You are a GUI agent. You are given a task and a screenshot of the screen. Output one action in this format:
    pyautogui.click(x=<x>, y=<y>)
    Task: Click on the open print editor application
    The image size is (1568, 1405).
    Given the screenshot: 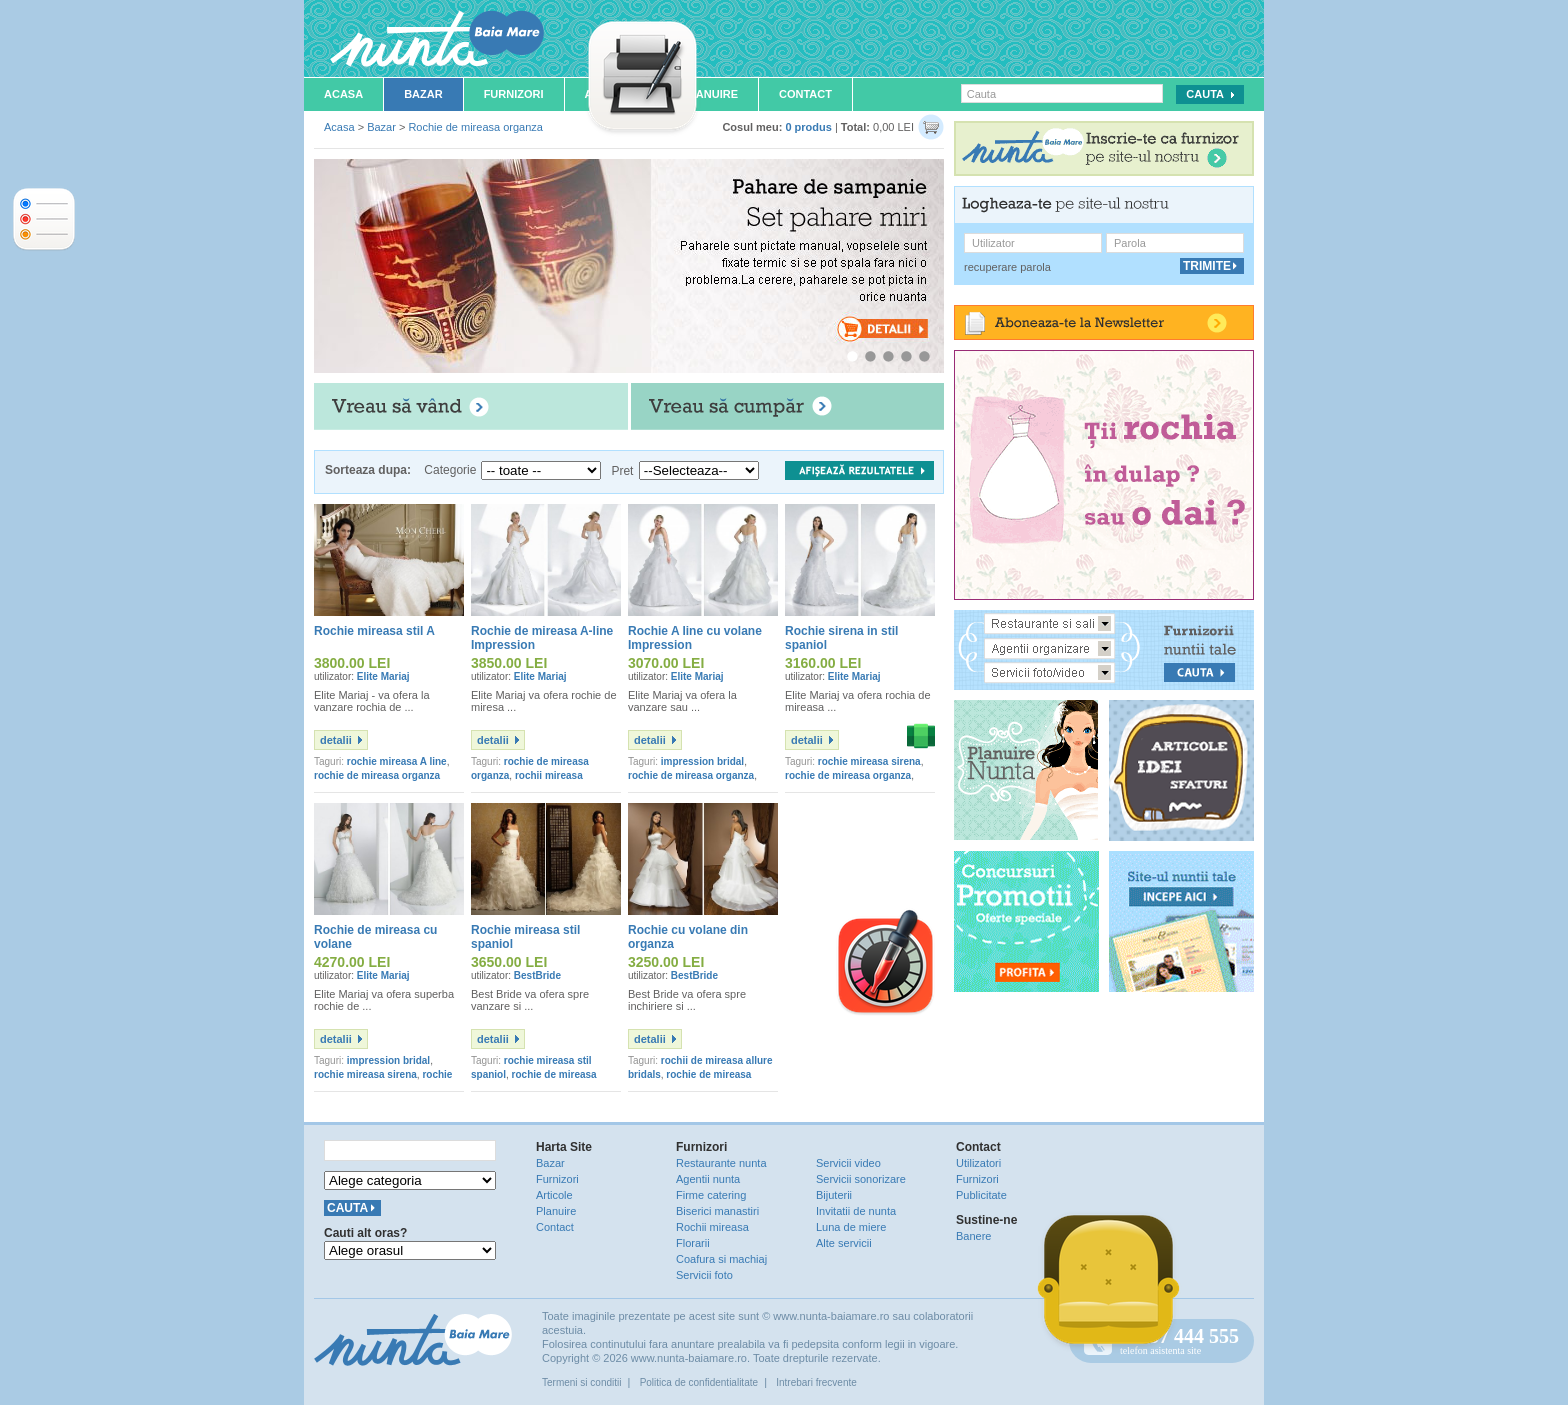 What is the action you would take?
    pyautogui.click(x=642, y=75)
    